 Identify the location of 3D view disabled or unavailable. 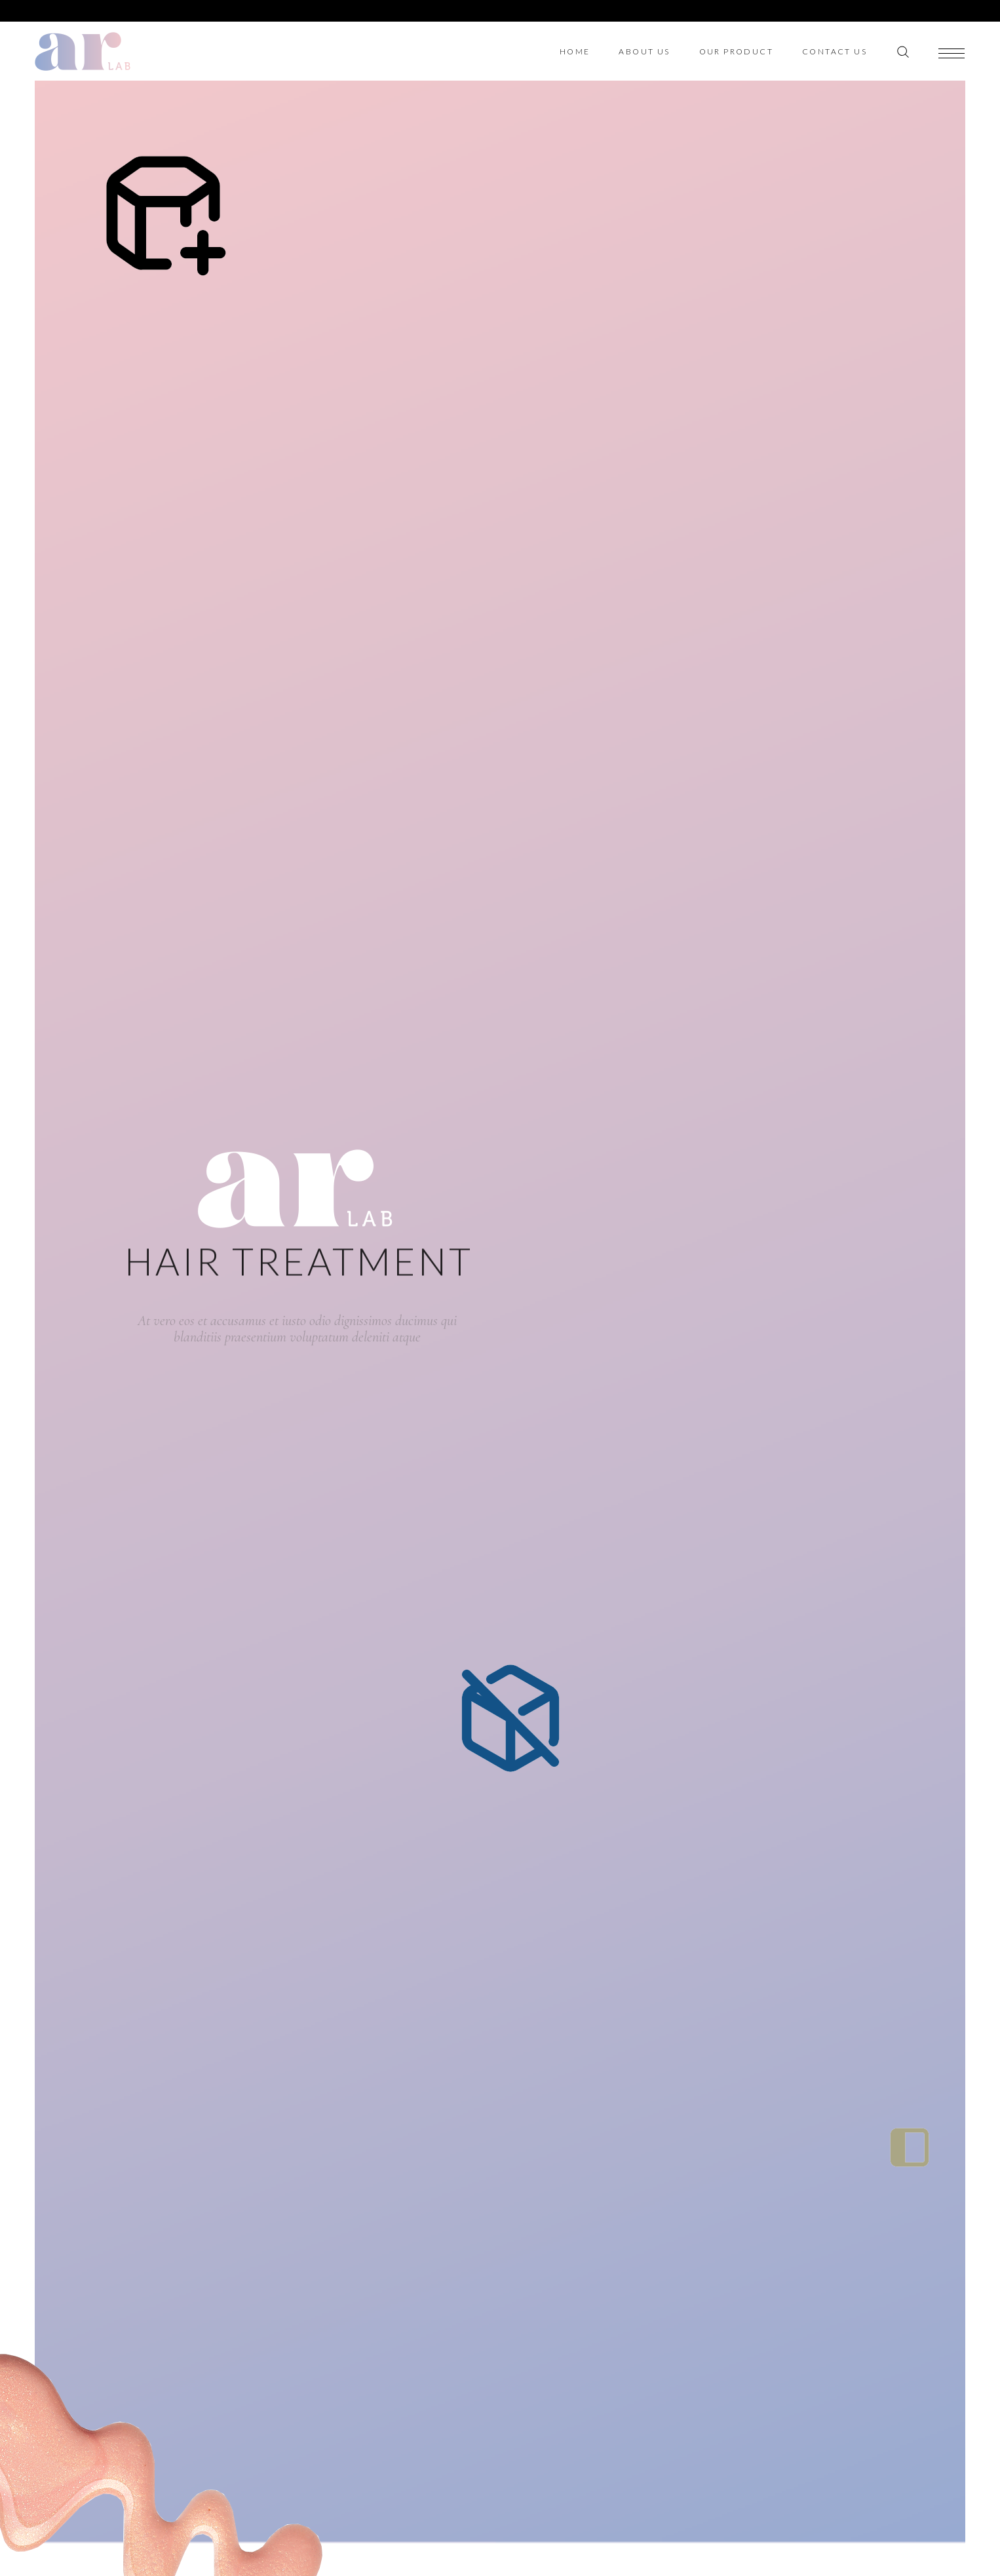
(510, 1718).